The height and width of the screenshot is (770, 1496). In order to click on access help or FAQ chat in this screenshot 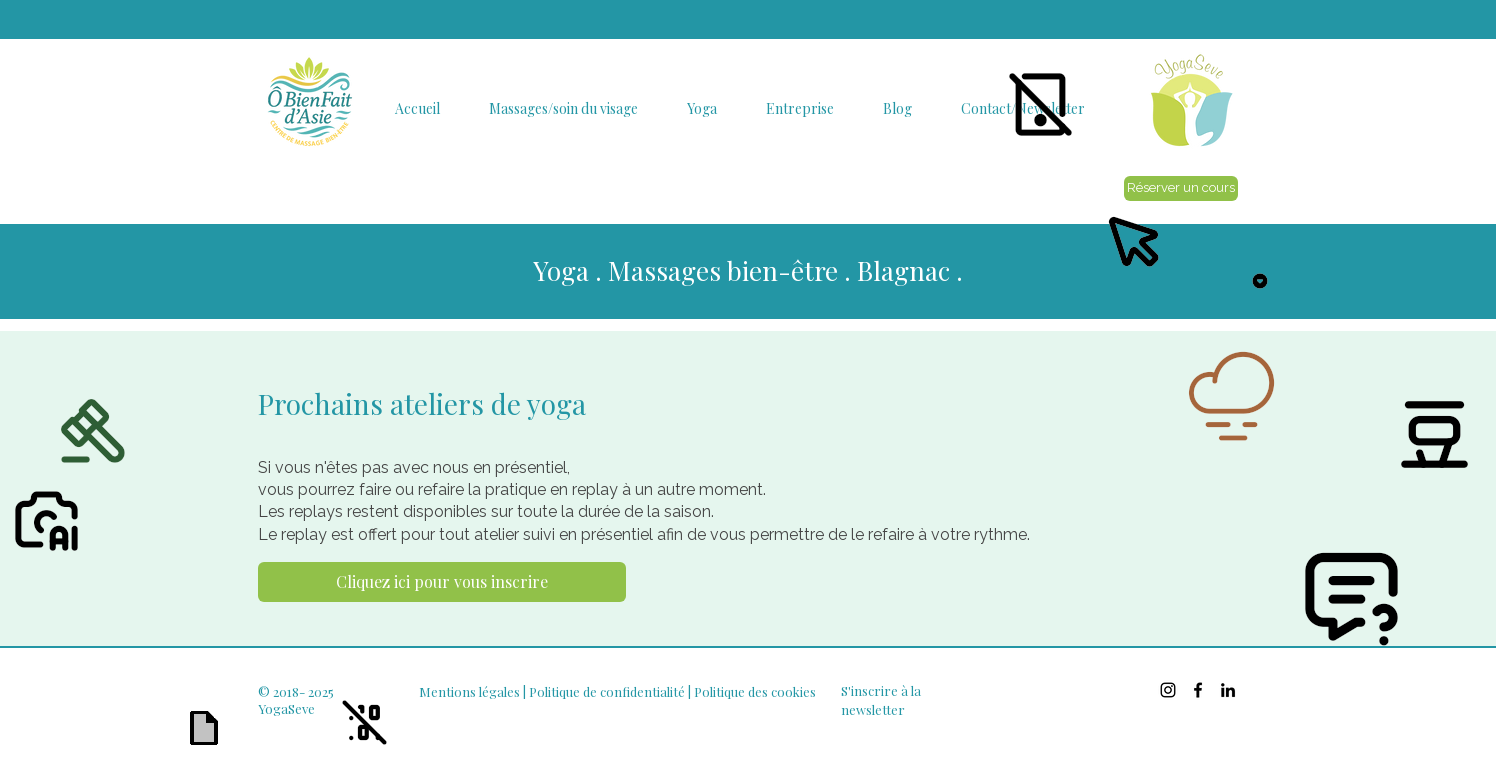, I will do `click(1351, 594)`.